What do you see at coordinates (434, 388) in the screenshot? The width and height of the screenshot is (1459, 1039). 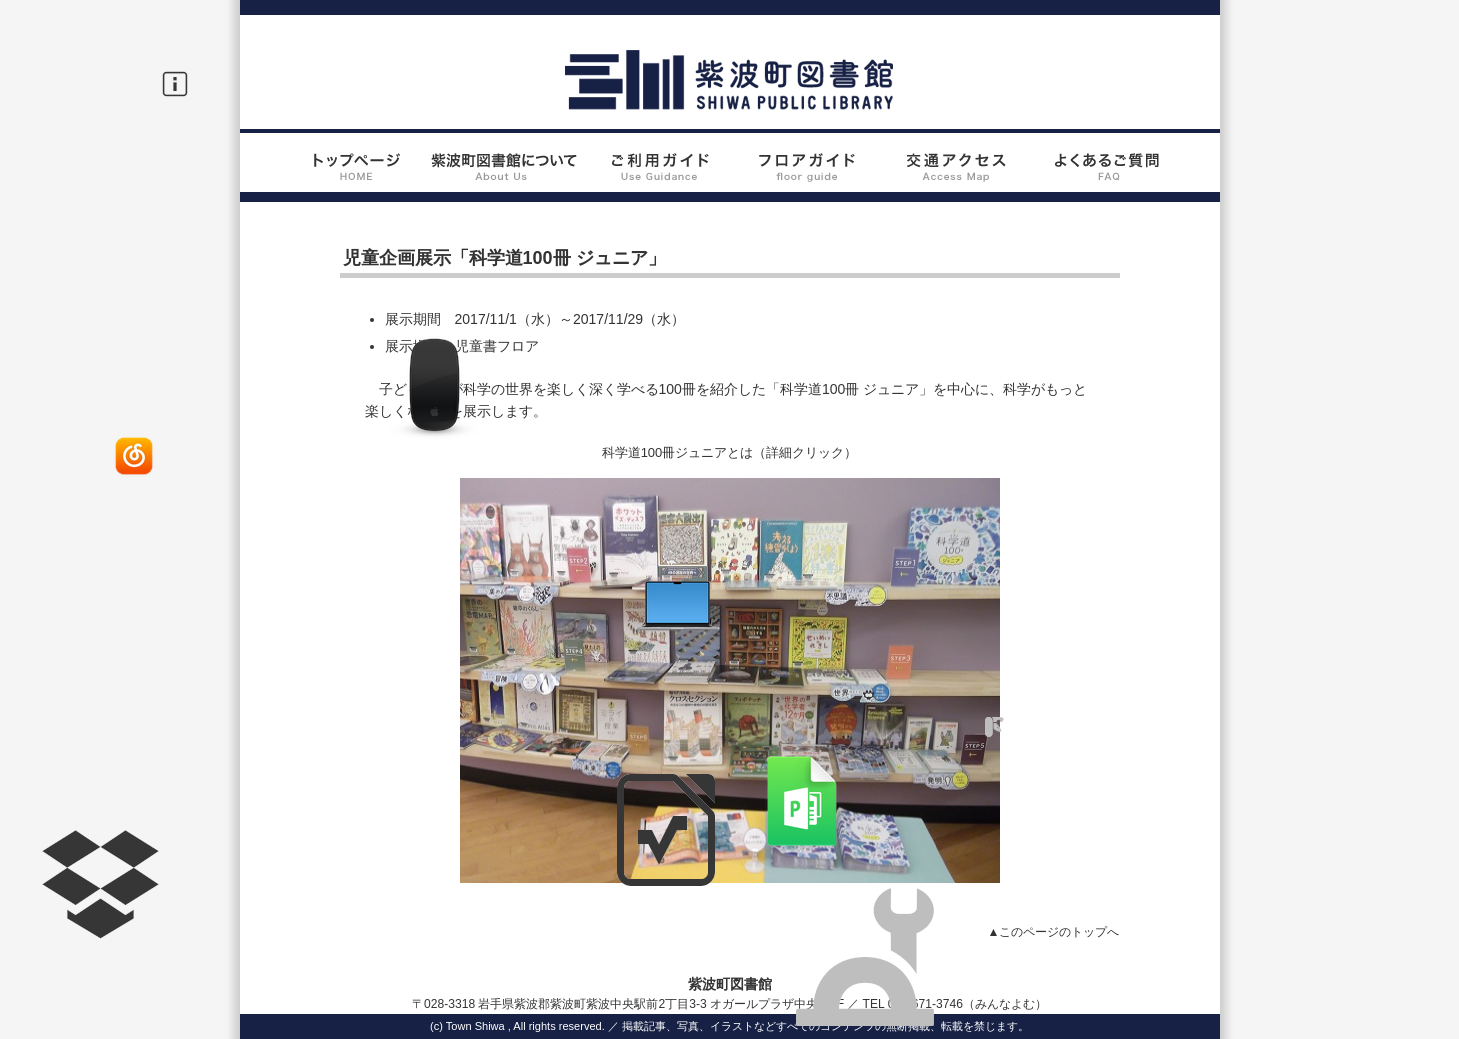 I see `apple magic mouse bluetooth device` at bounding box center [434, 388].